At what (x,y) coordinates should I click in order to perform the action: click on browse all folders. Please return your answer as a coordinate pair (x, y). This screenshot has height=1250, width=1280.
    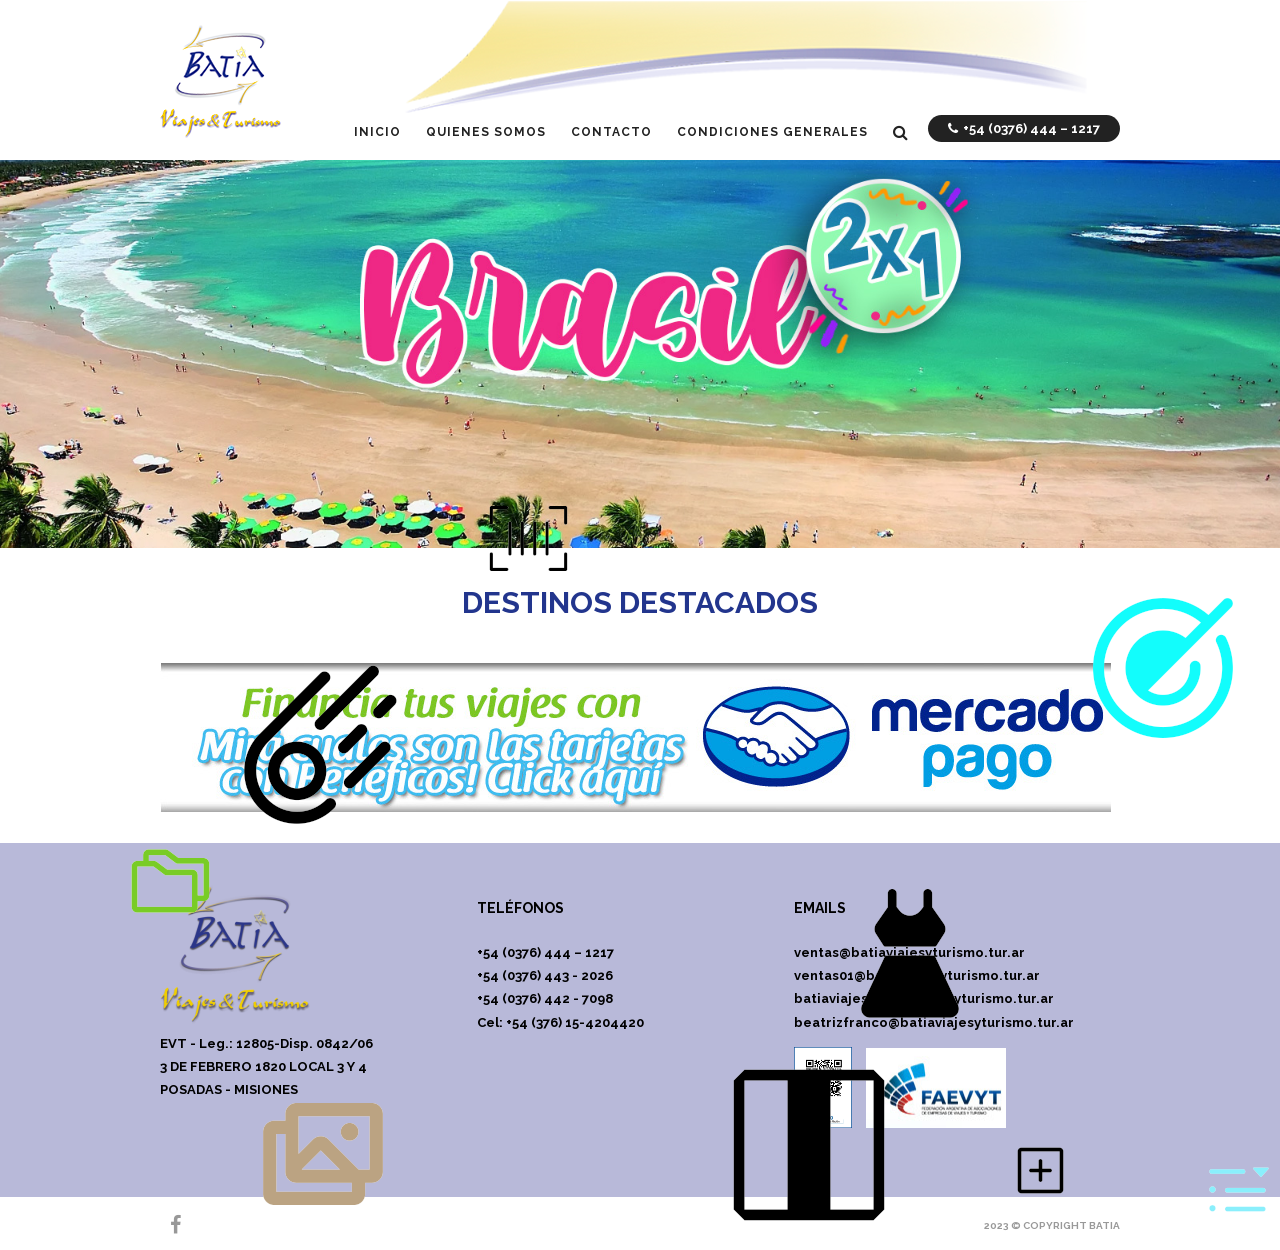
    Looking at the image, I should click on (169, 881).